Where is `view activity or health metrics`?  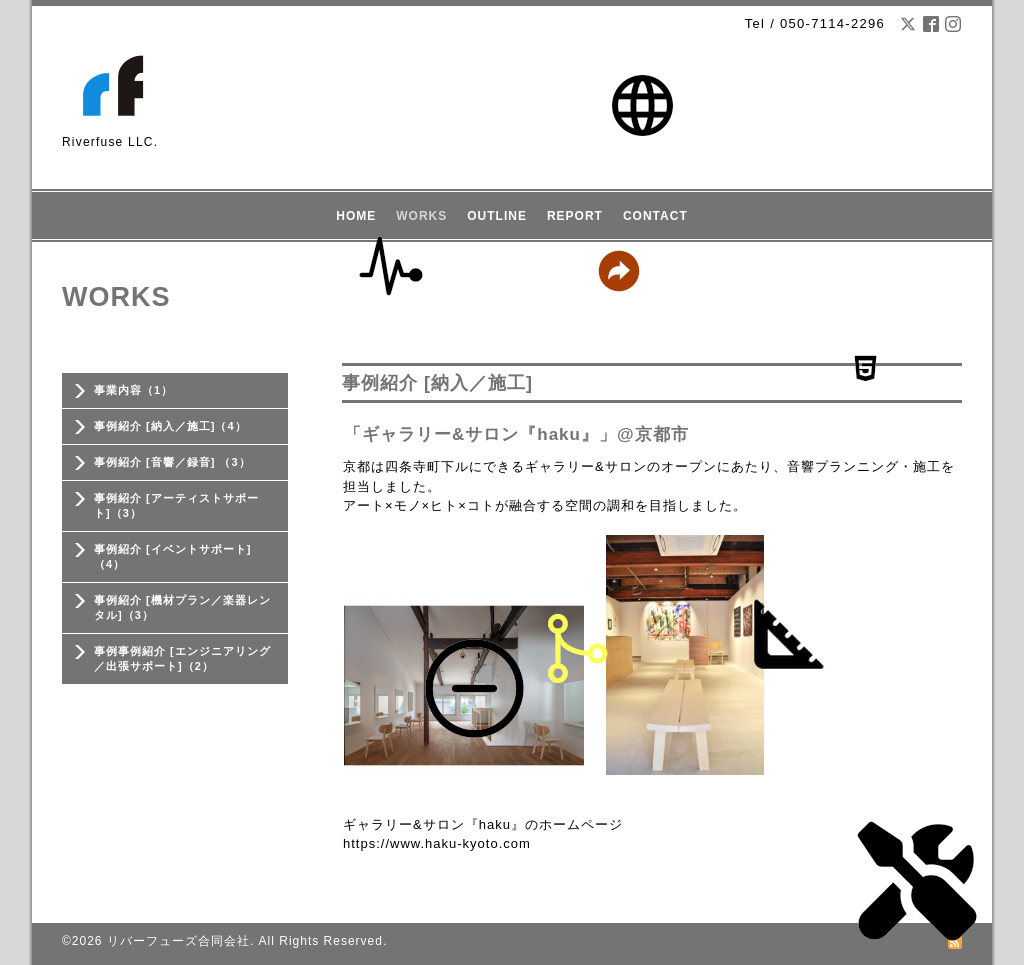 view activity or health metrics is located at coordinates (391, 266).